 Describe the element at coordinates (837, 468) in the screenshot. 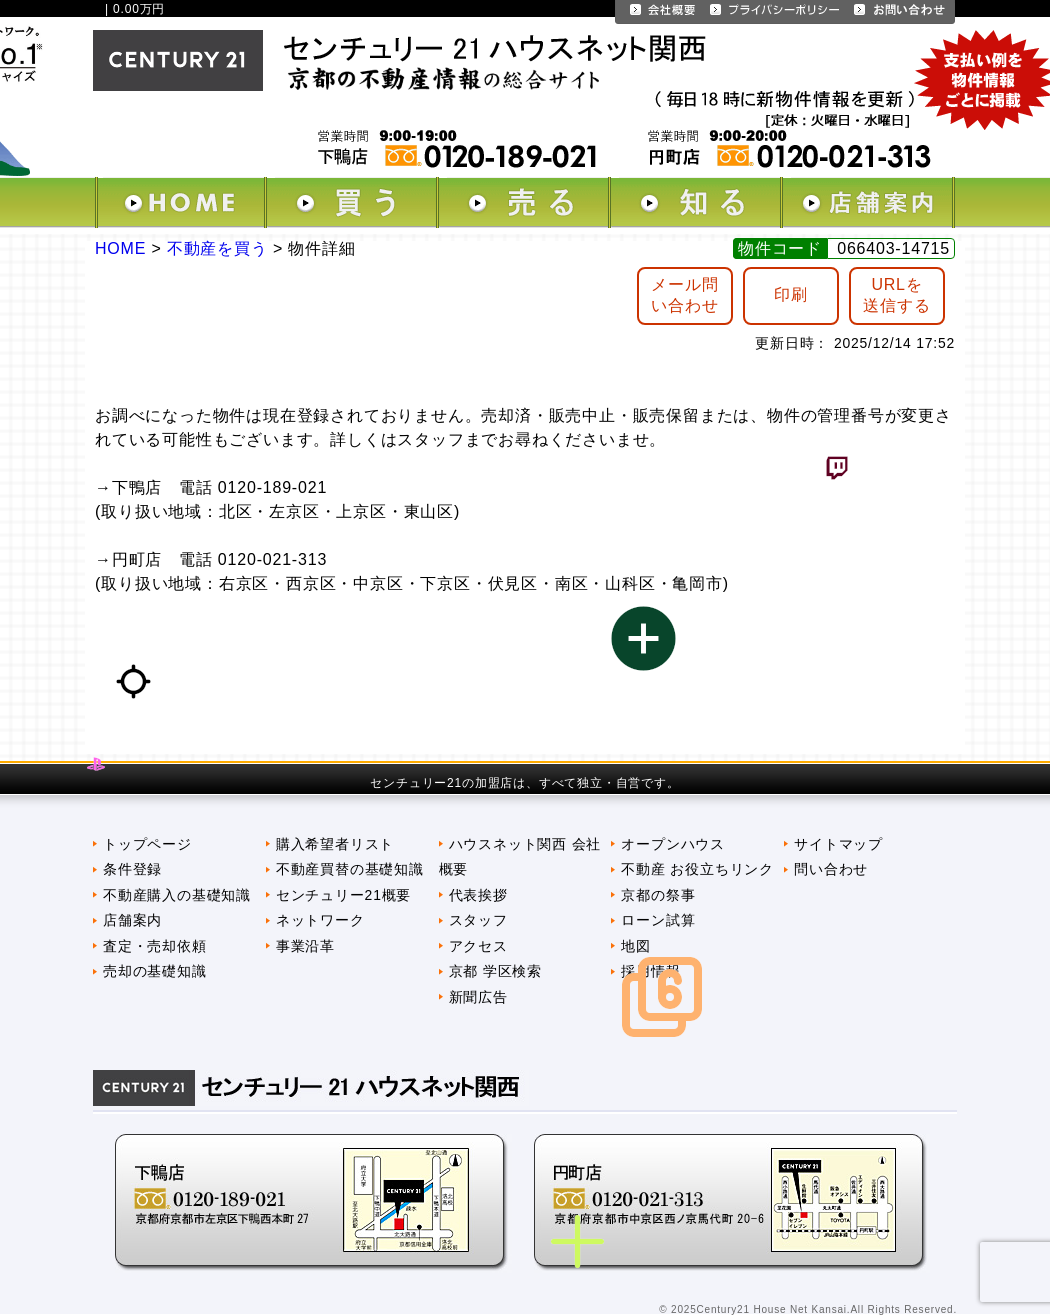

I see `open Twitch app` at that location.